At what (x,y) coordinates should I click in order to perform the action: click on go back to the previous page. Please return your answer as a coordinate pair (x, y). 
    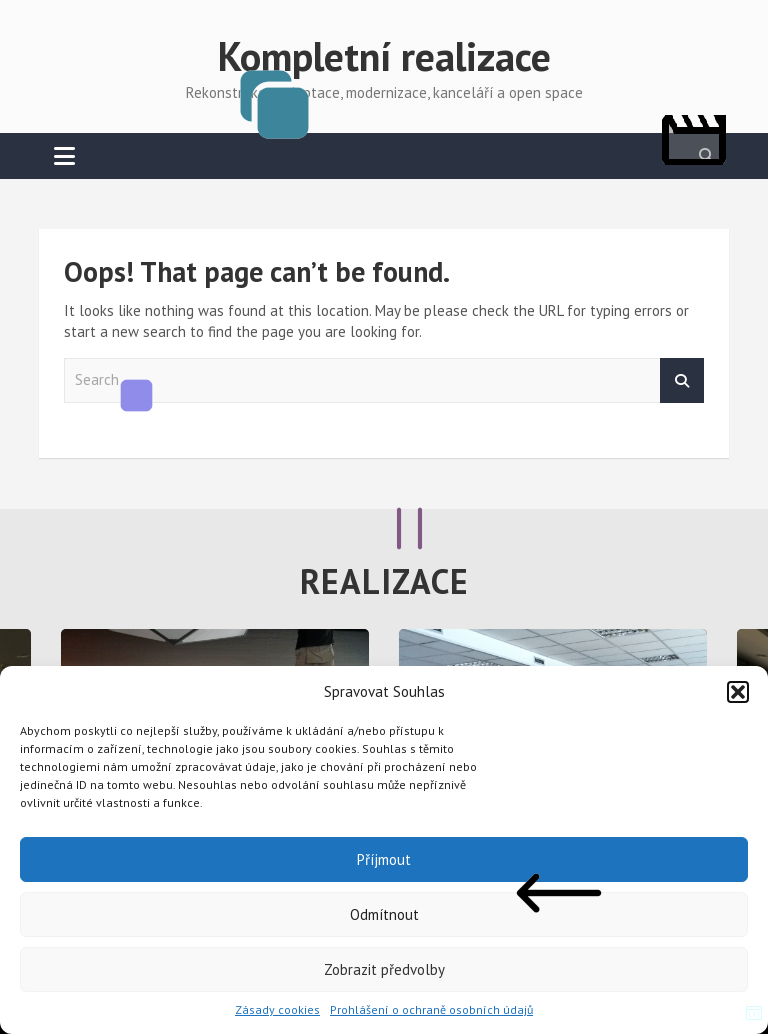
    Looking at the image, I should click on (559, 893).